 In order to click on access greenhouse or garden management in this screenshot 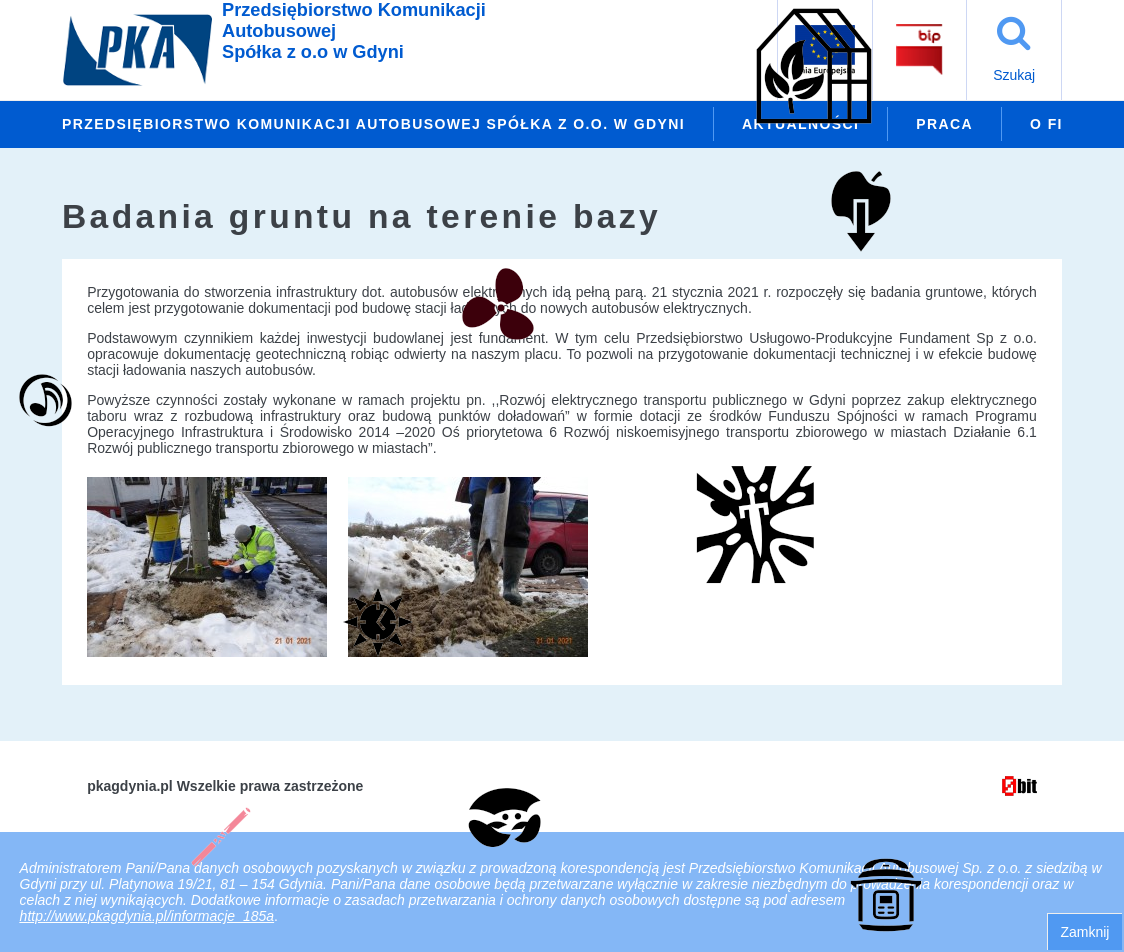, I will do `click(814, 66)`.